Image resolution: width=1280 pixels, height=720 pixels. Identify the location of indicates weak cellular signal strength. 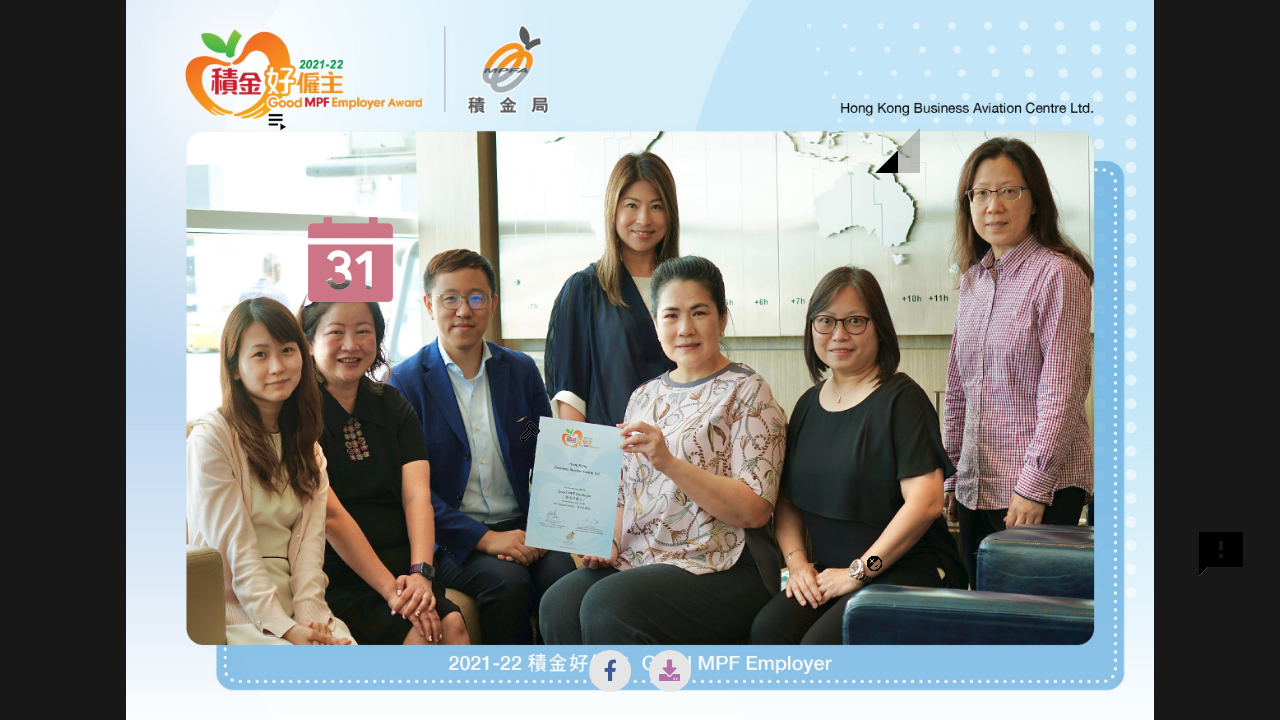
(897, 150).